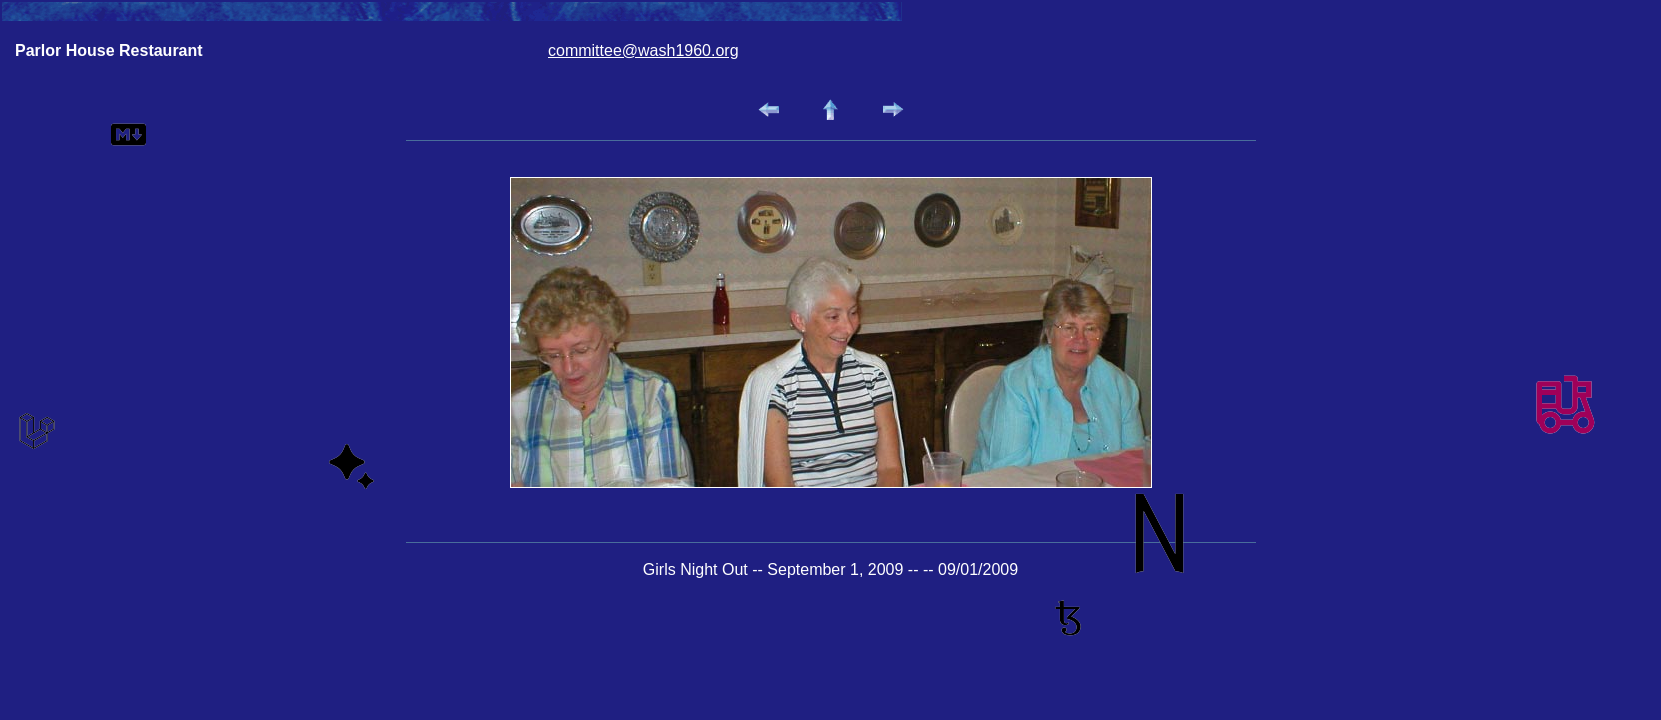  Describe the element at coordinates (1564, 406) in the screenshot. I see `order food delivery` at that location.